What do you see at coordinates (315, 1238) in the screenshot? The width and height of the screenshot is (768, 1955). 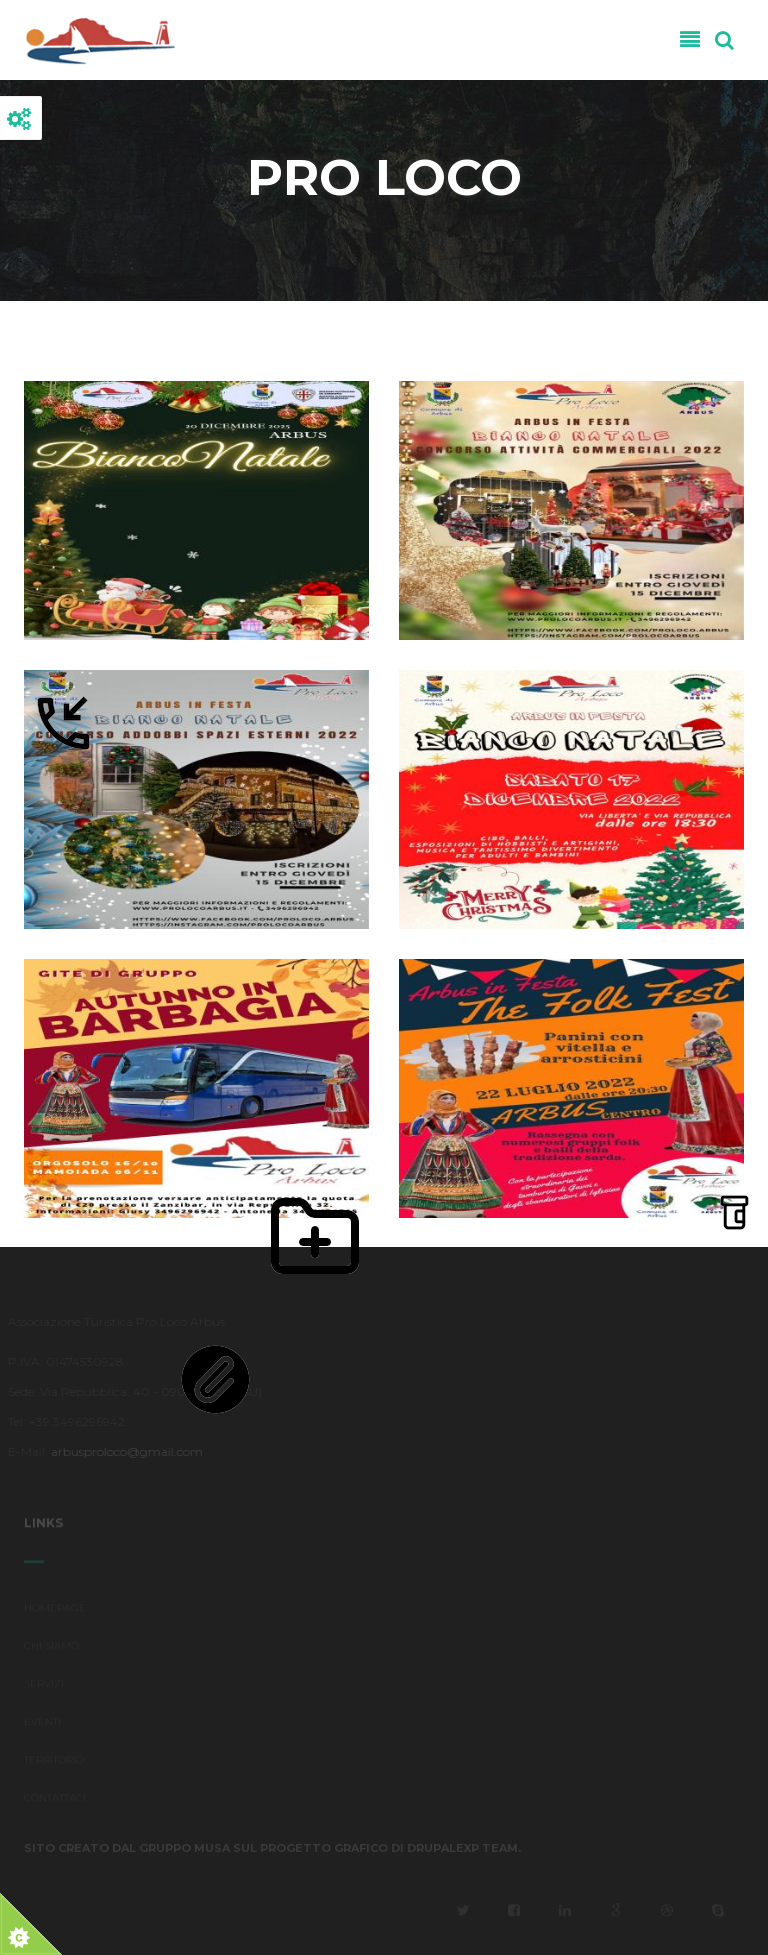 I see `create a new folder` at bounding box center [315, 1238].